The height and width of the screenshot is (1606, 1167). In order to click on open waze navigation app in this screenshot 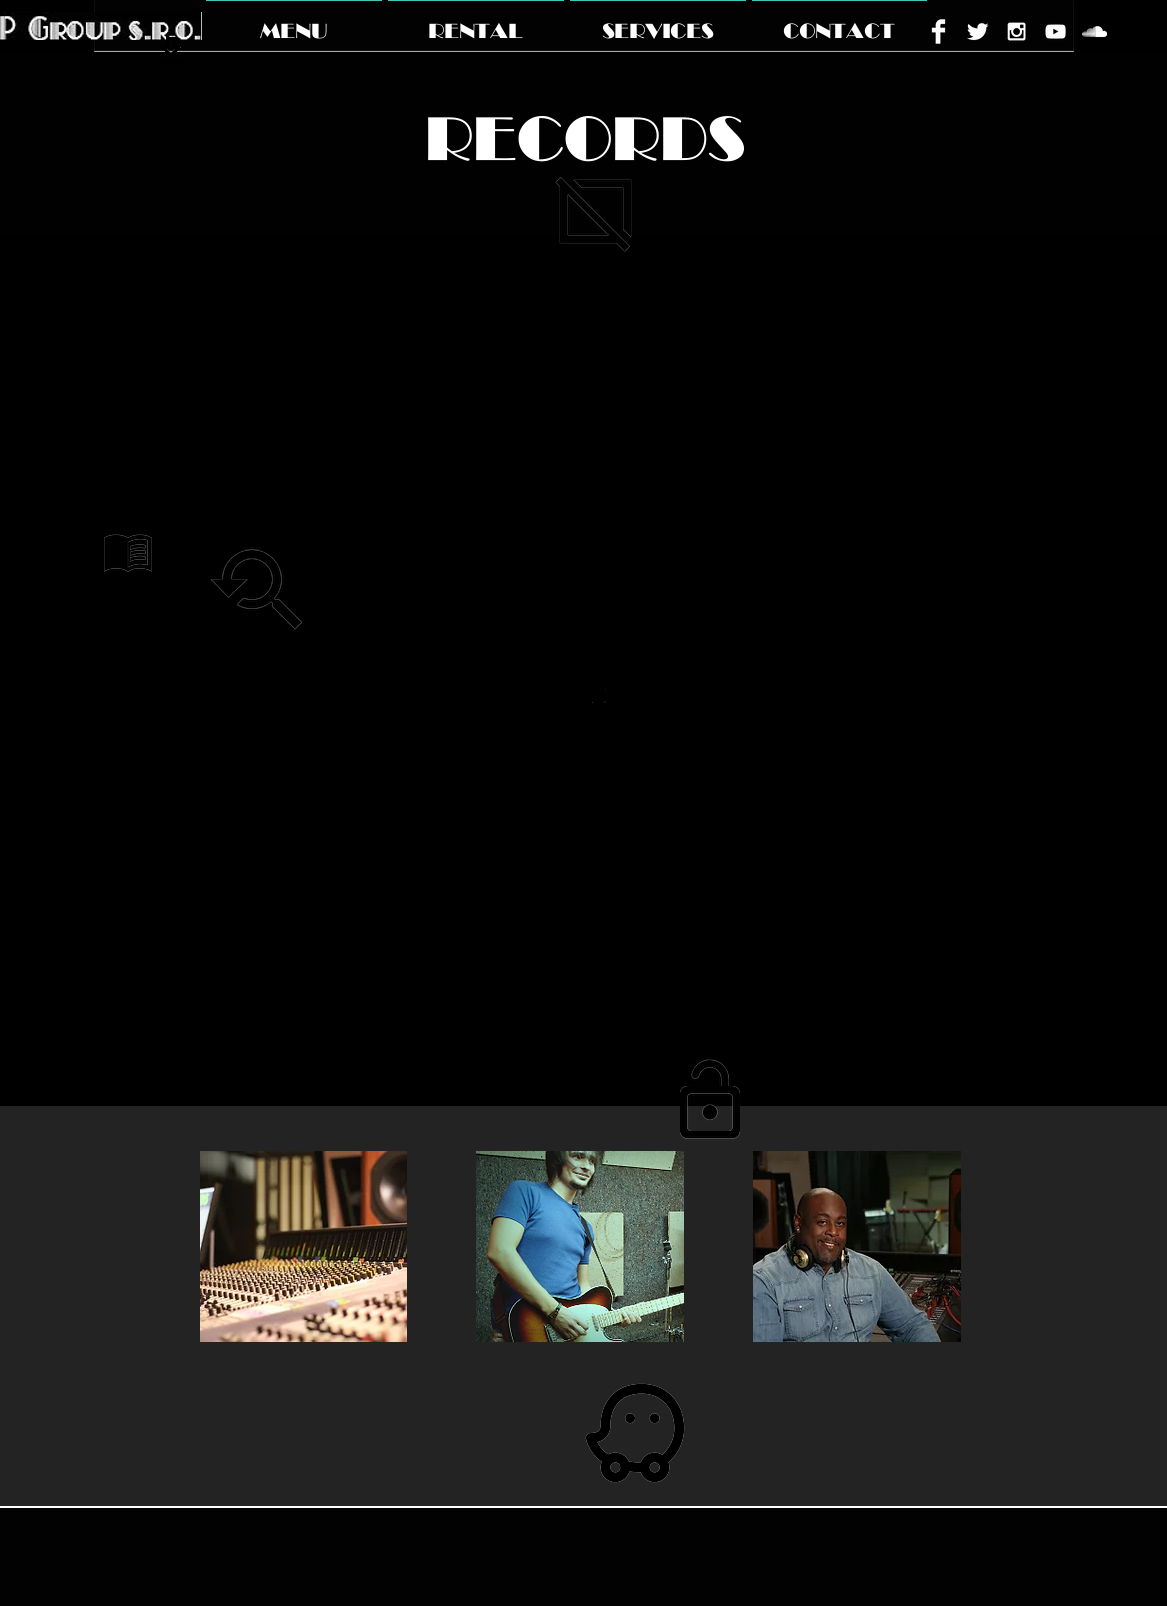, I will do `click(635, 1433)`.